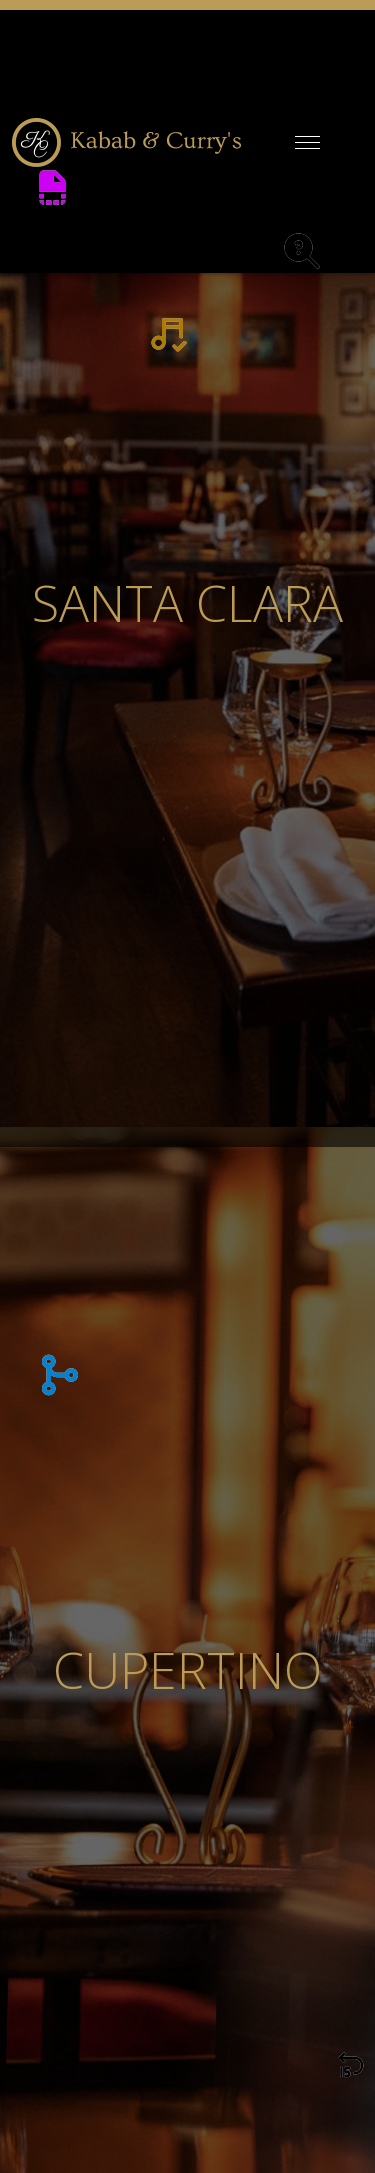  I want to click on search for help or support topics, so click(302, 251).